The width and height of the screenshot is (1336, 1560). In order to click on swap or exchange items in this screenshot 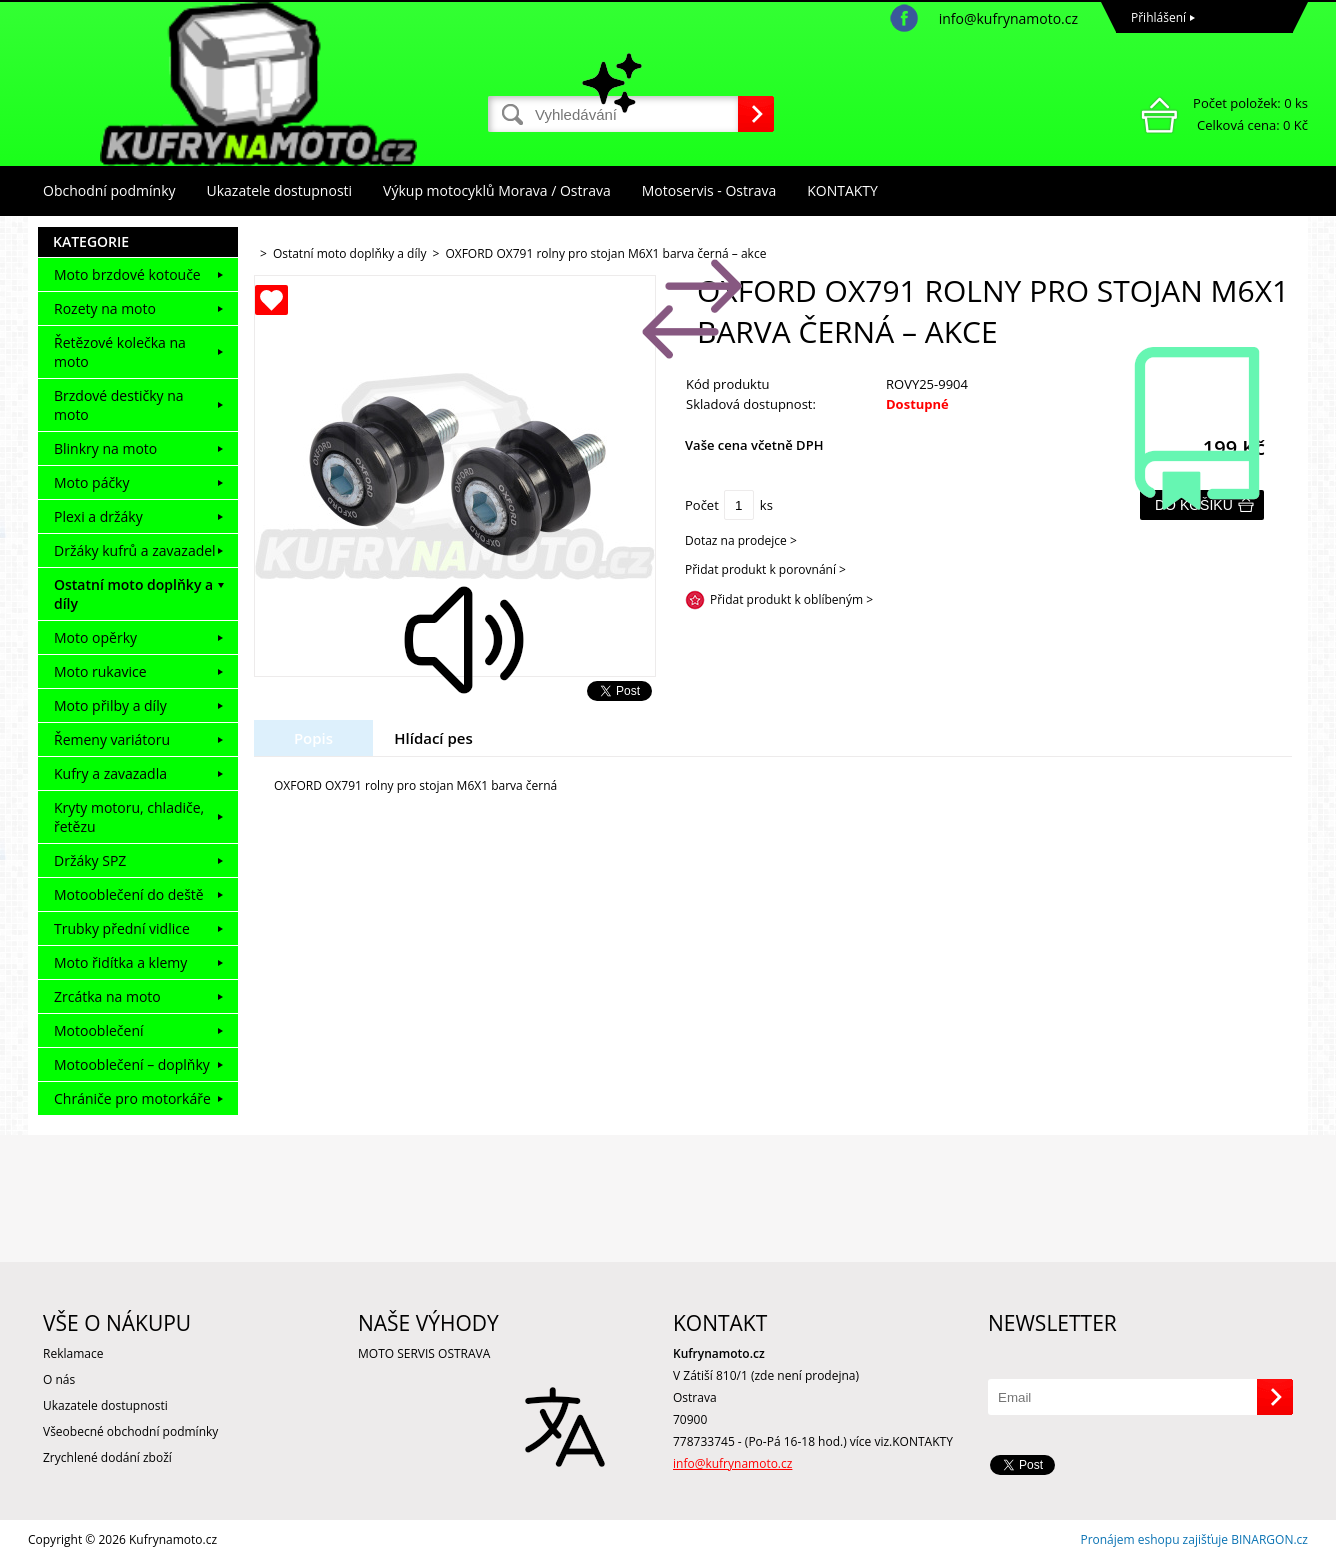, I will do `click(692, 309)`.